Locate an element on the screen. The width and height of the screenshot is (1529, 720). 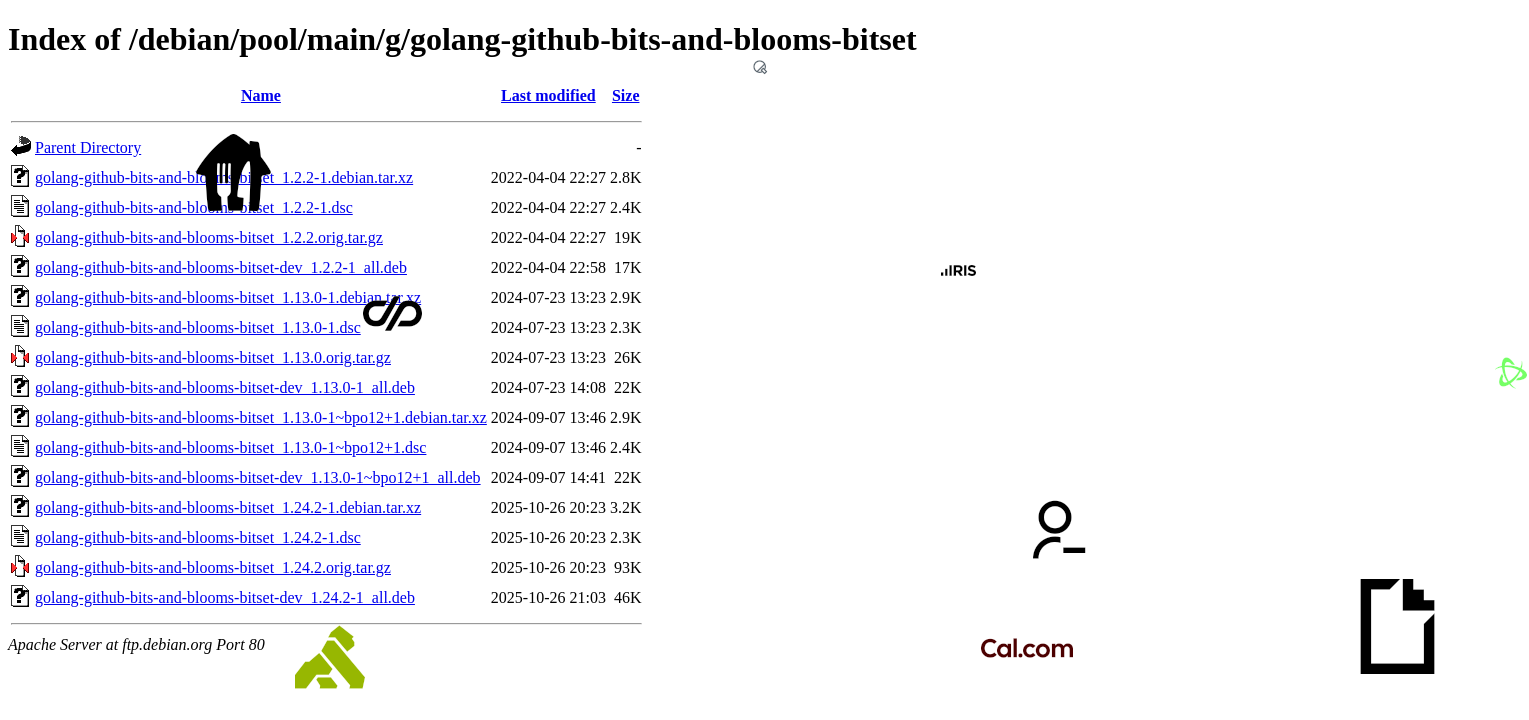
open giphy to search for gifs is located at coordinates (1397, 626).